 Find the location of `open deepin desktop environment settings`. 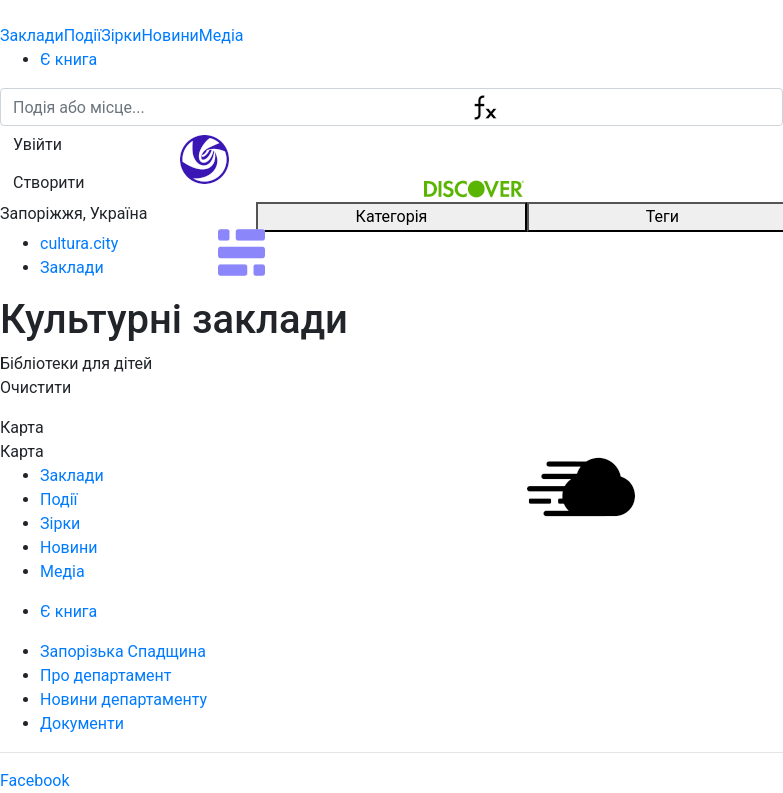

open deepin desktop environment settings is located at coordinates (204, 159).